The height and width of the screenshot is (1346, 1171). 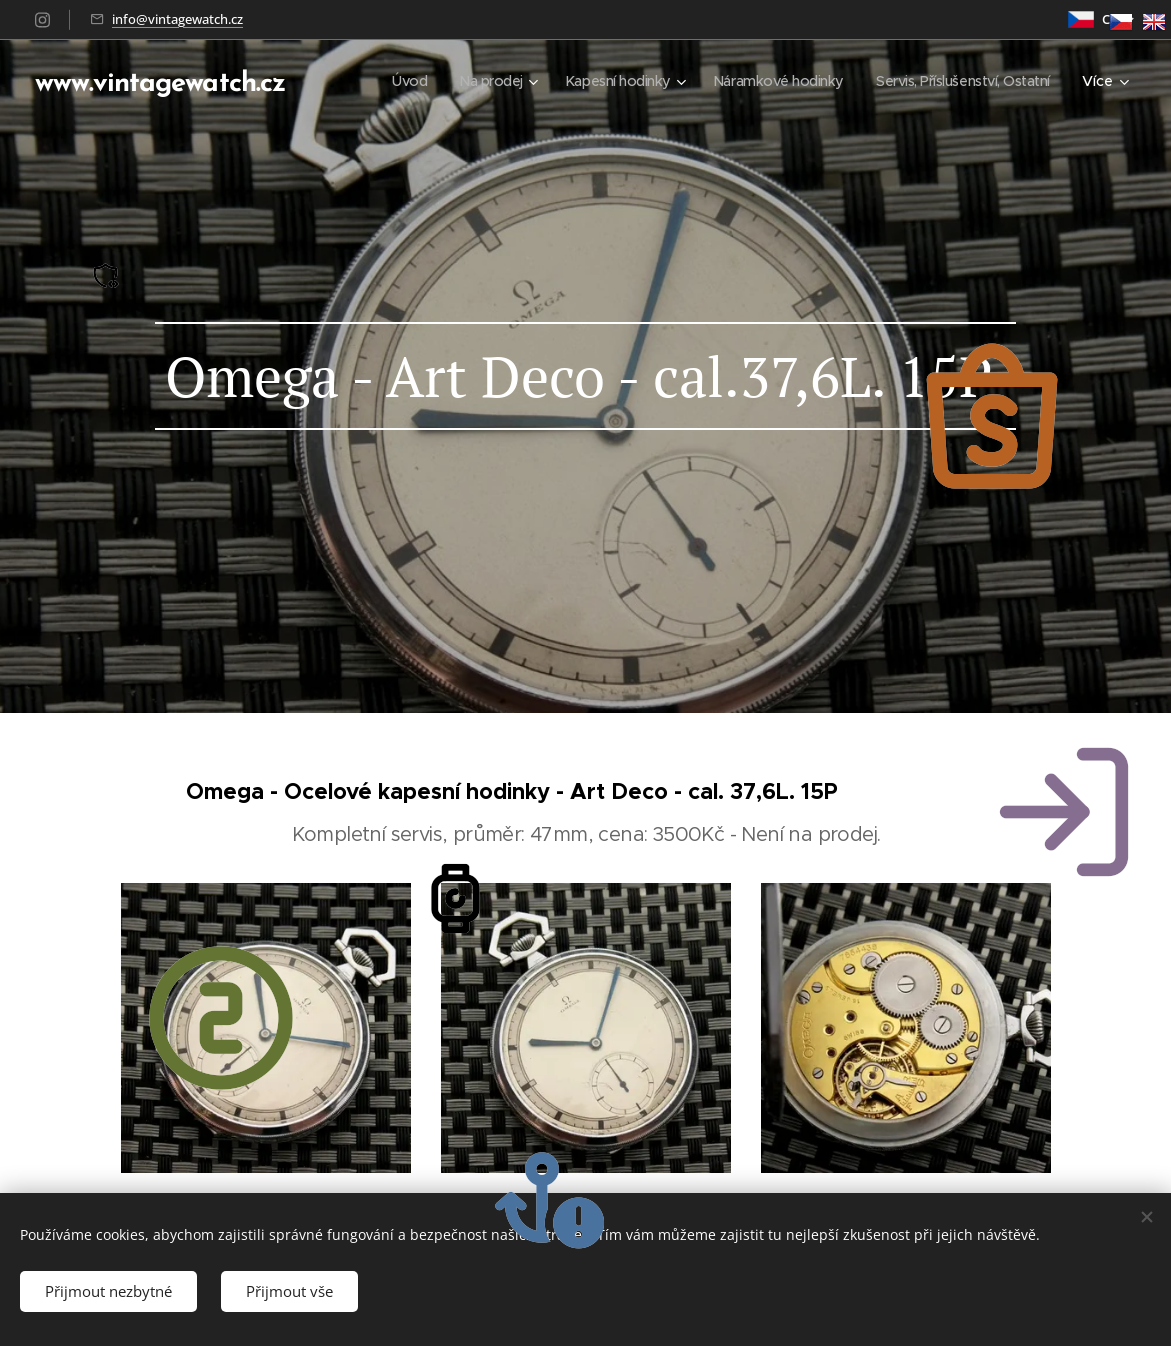 What do you see at coordinates (105, 275) in the screenshot?
I see `access security code settings` at bounding box center [105, 275].